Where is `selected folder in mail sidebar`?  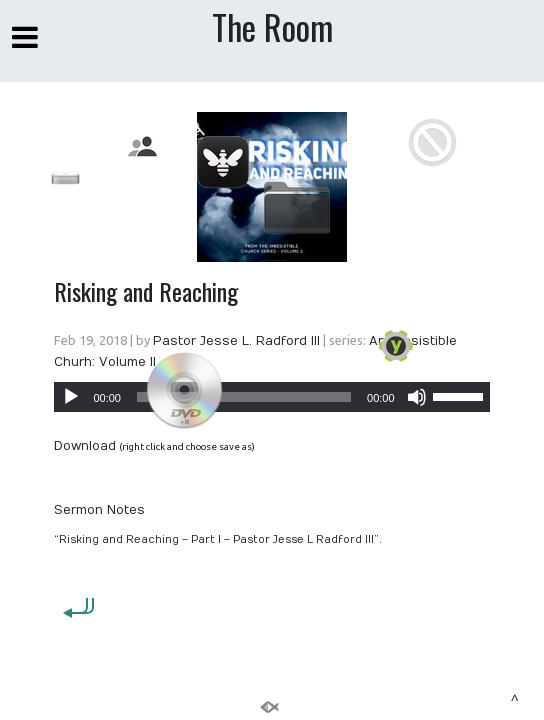
selected folder in mail sidebar is located at coordinates (297, 207).